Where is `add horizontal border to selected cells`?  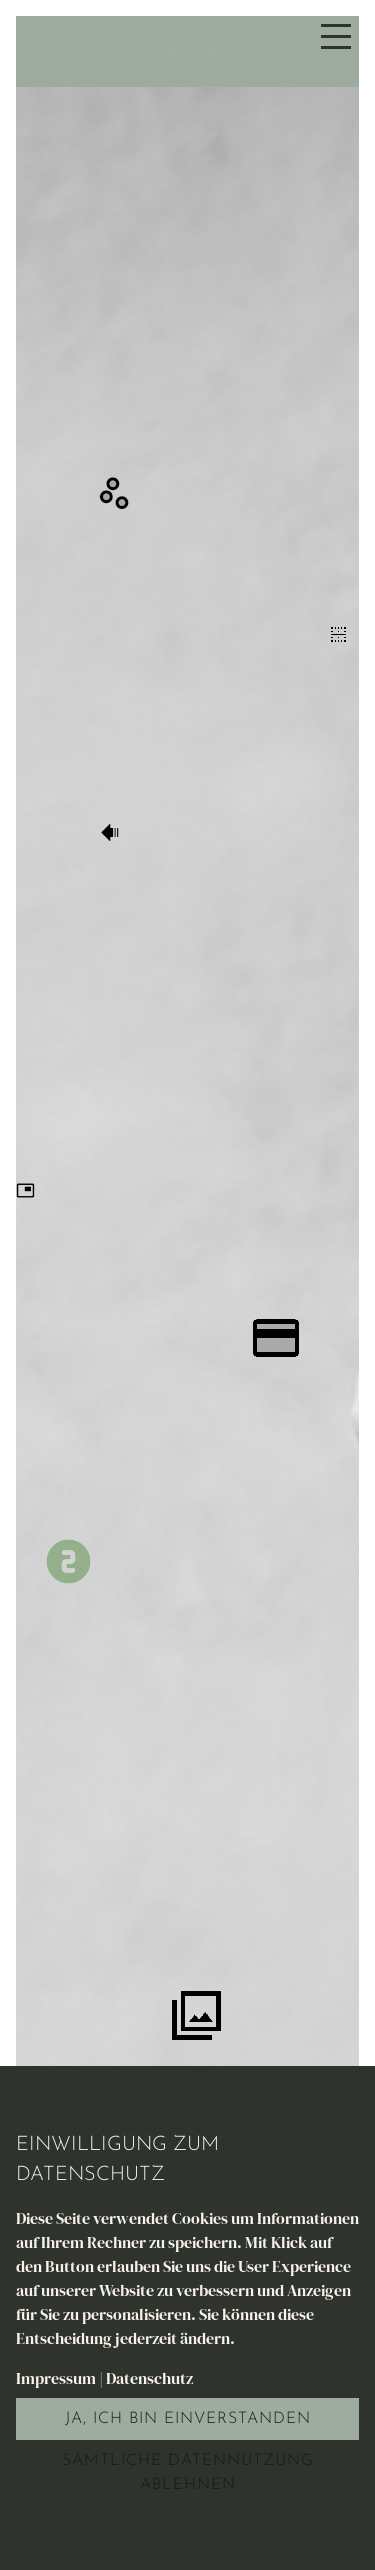
add horizontal border to selected cells is located at coordinates (338, 634).